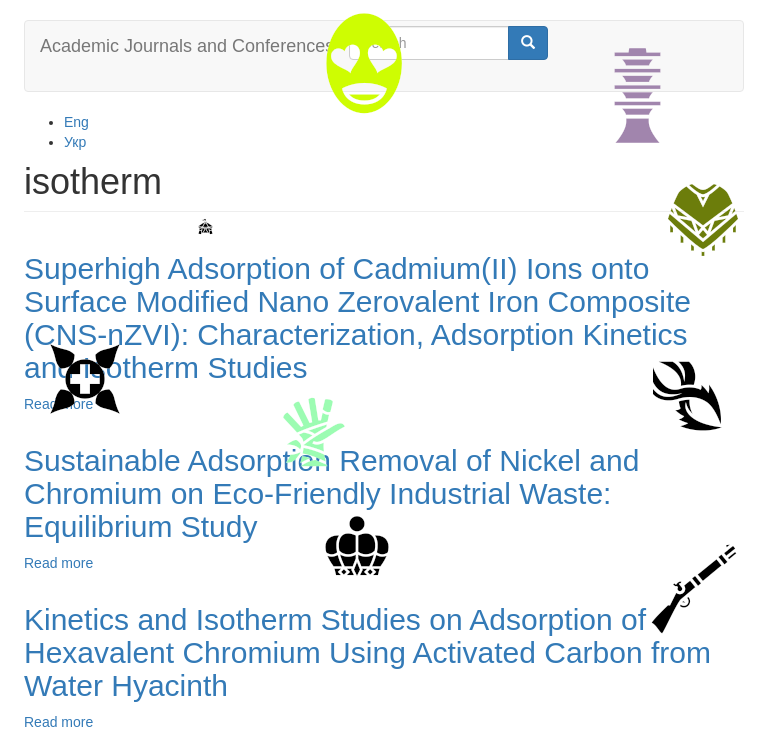  What do you see at coordinates (85, 379) in the screenshot?
I see `indicates level four or advanced tier achievement` at bounding box center [85, 379].